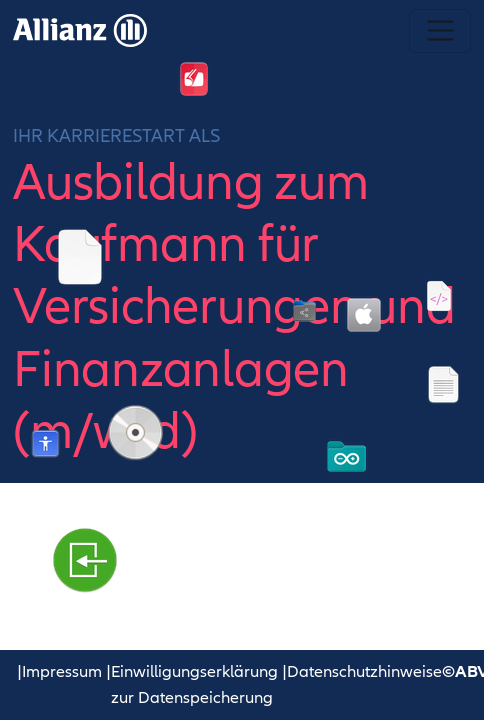 The height and width of the screenshot is (720, 484). I want to click on an eps vector image file, so click(194, 79).